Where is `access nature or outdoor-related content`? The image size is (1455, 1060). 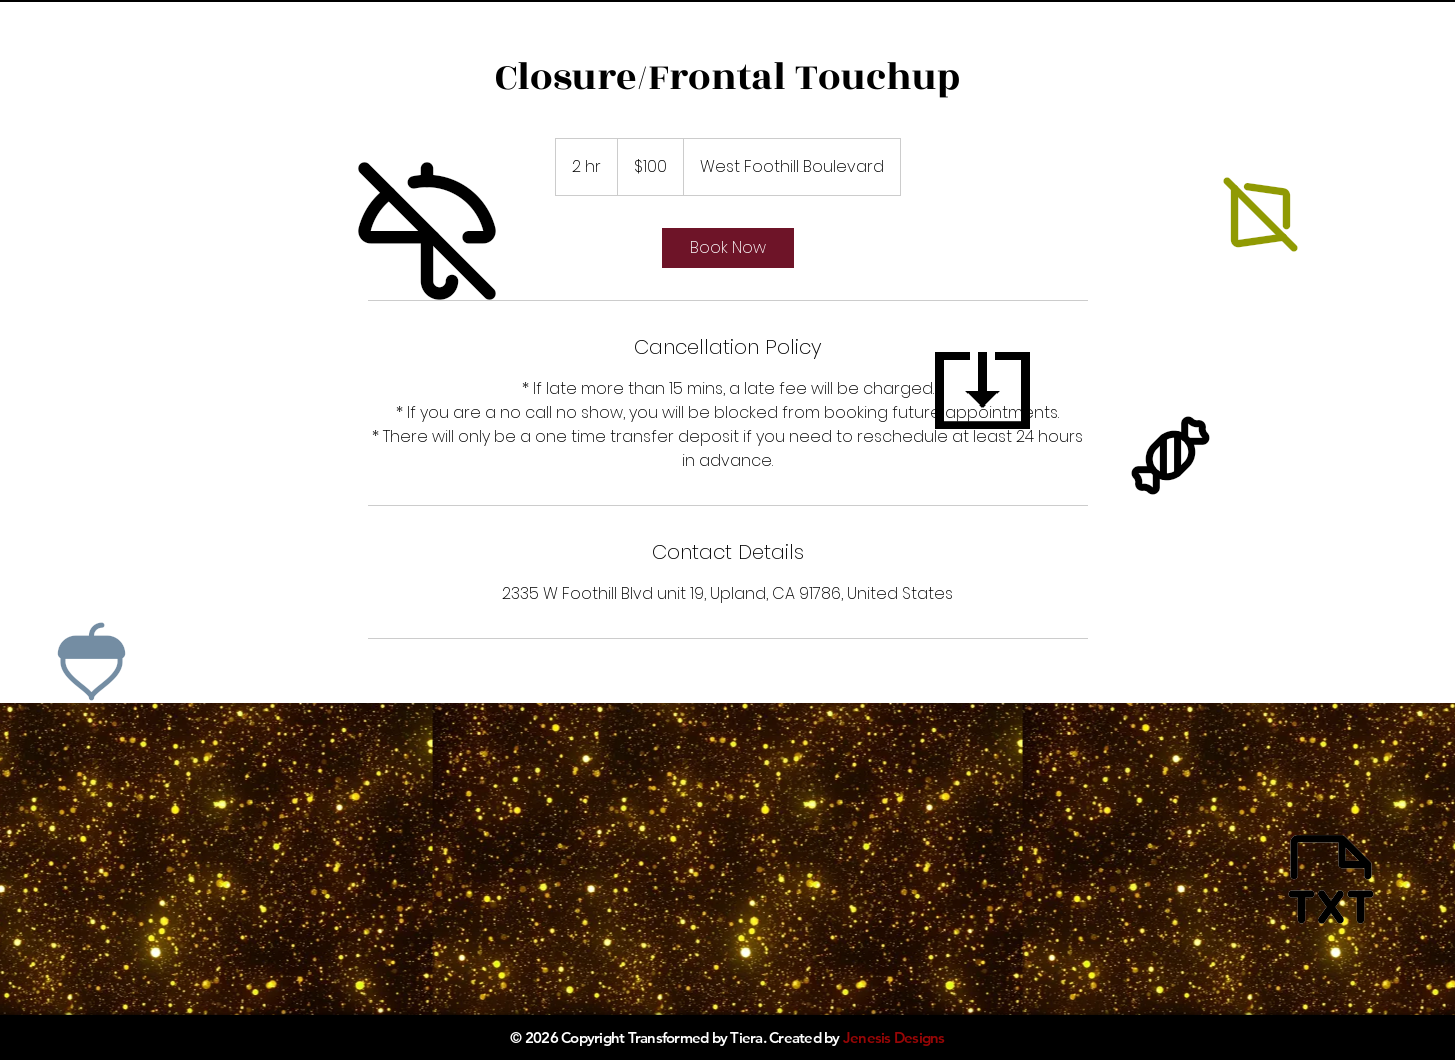 access nature or outdoor-related content is located at coordinates (91, 661).